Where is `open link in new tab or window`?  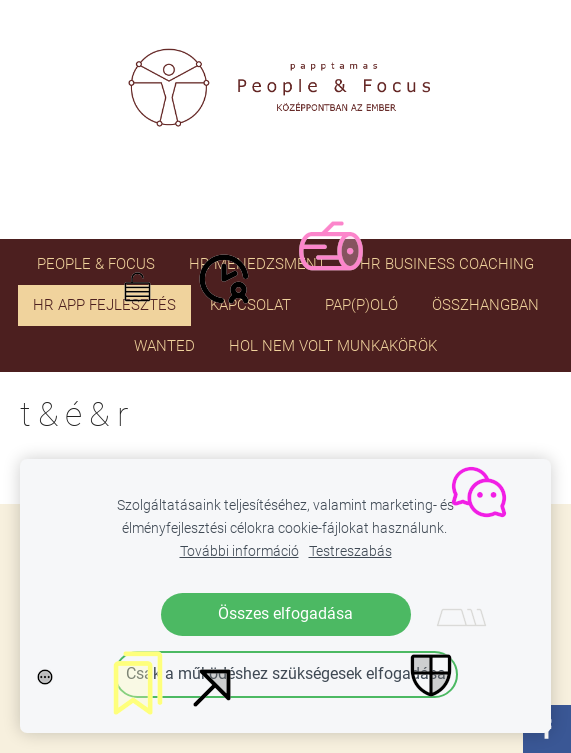
open link in new tab or window is located at coordinates (212, 688).